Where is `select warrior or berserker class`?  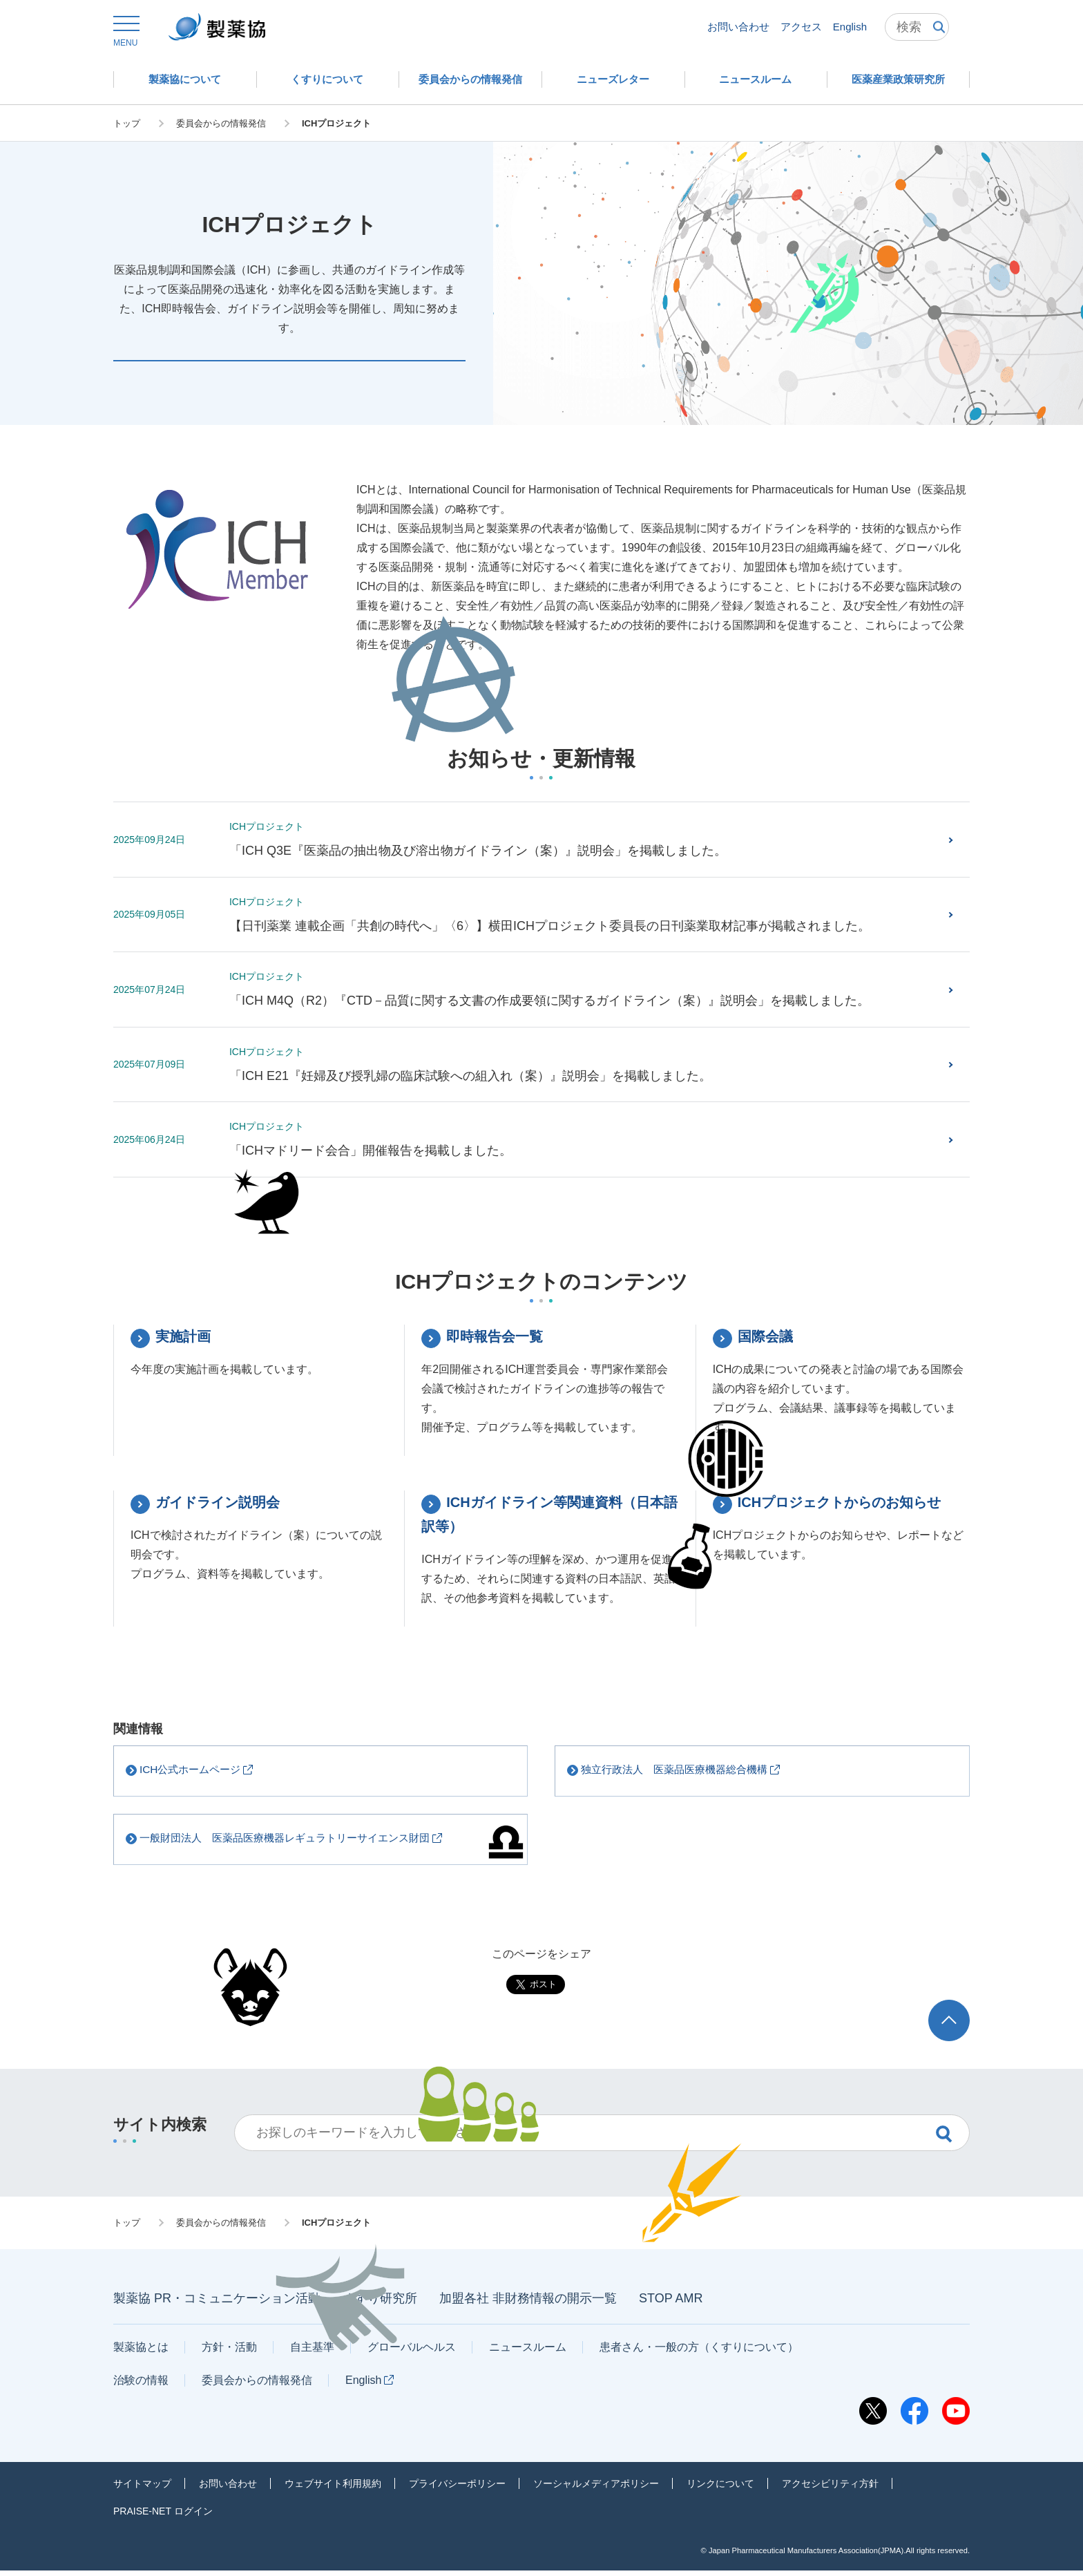 select warrior or berserker class is located at coordinates (822, 292).